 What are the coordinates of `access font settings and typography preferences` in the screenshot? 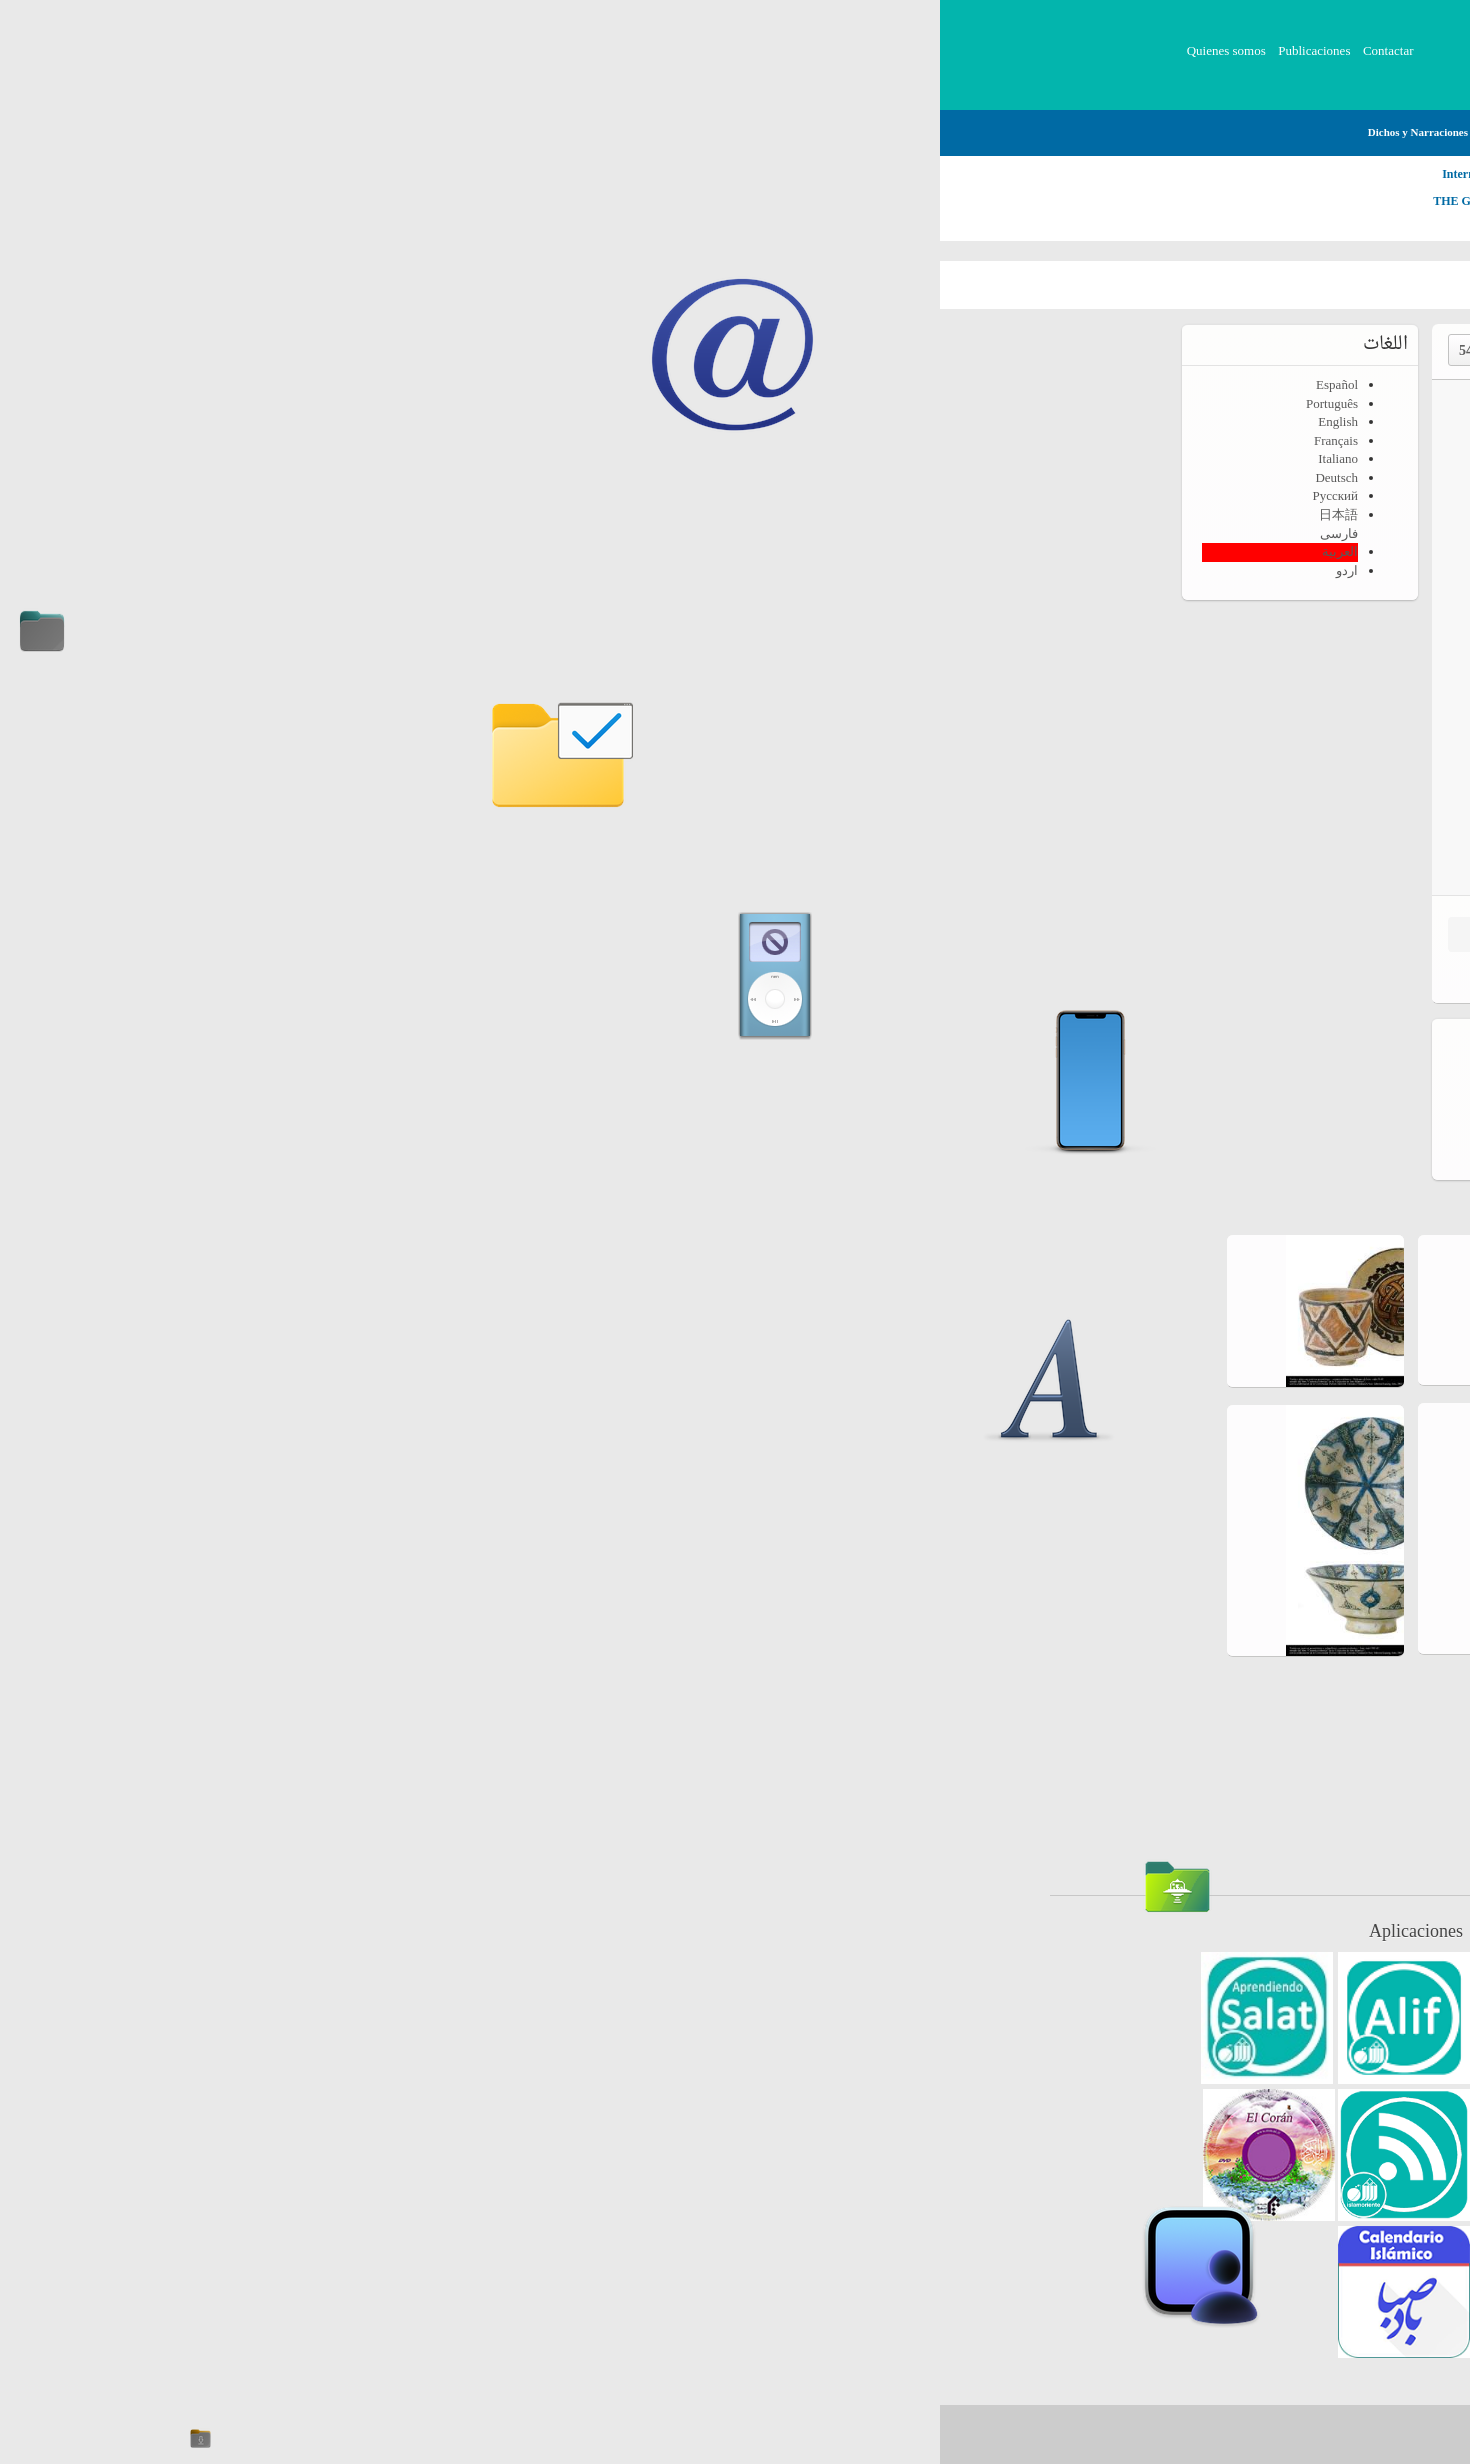 It's located at (1046, 1375).